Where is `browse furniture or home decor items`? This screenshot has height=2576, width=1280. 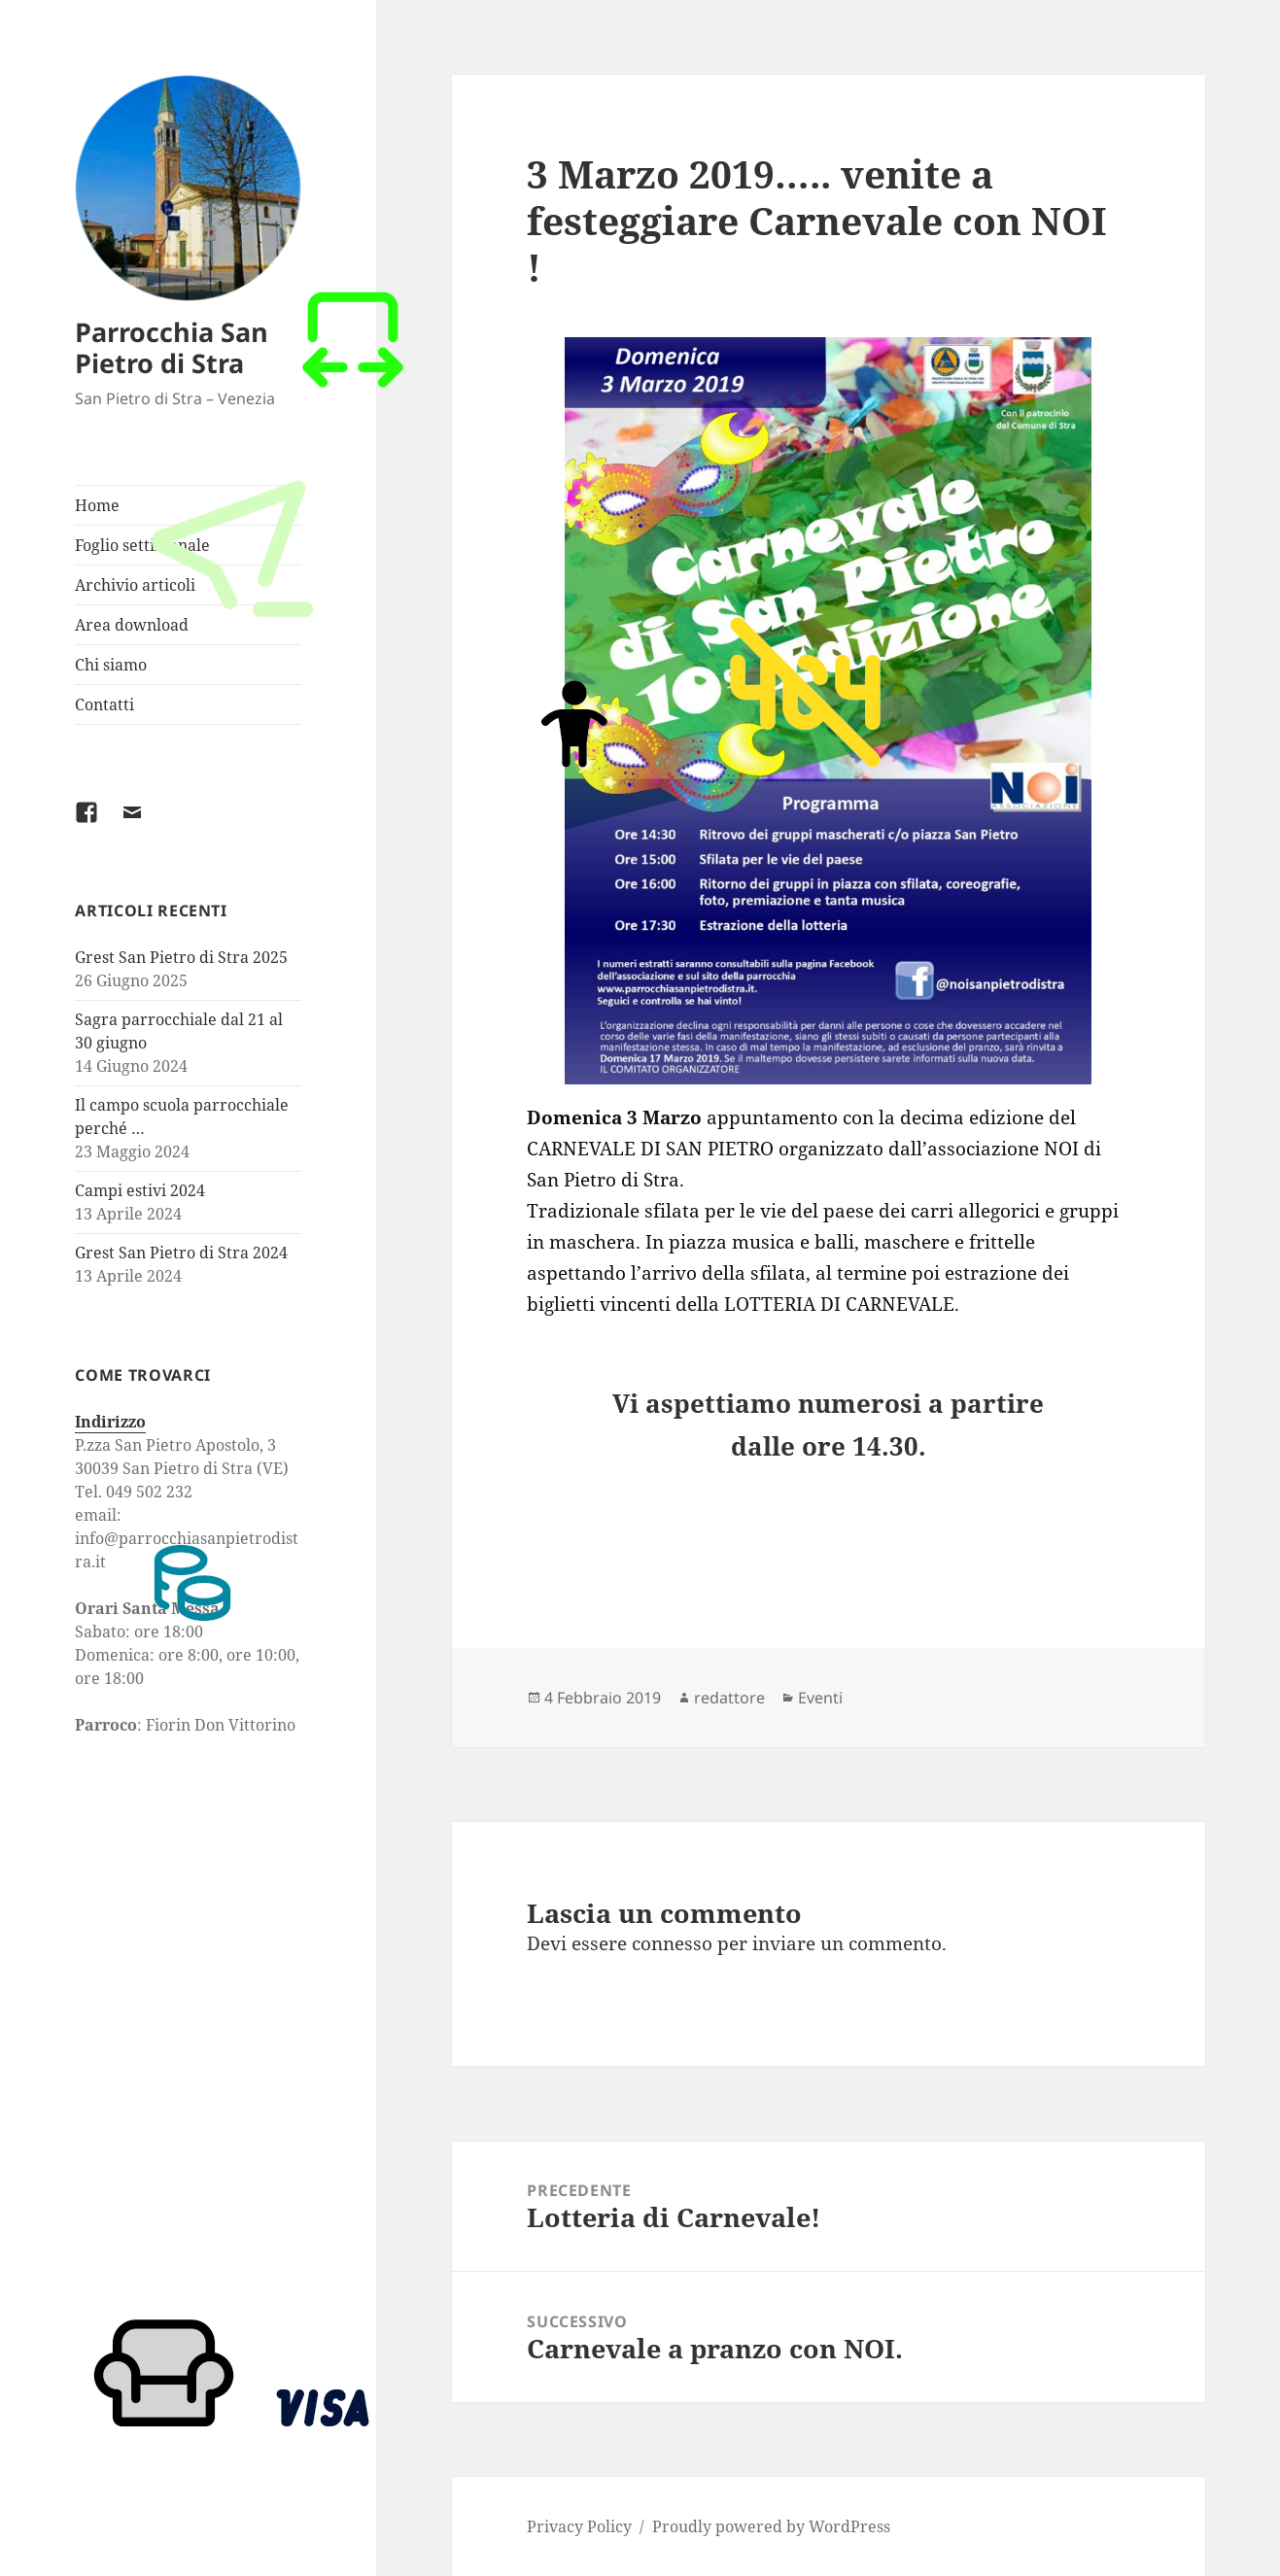 browse furniture or home decor items is located at coordinates (163, 2375).